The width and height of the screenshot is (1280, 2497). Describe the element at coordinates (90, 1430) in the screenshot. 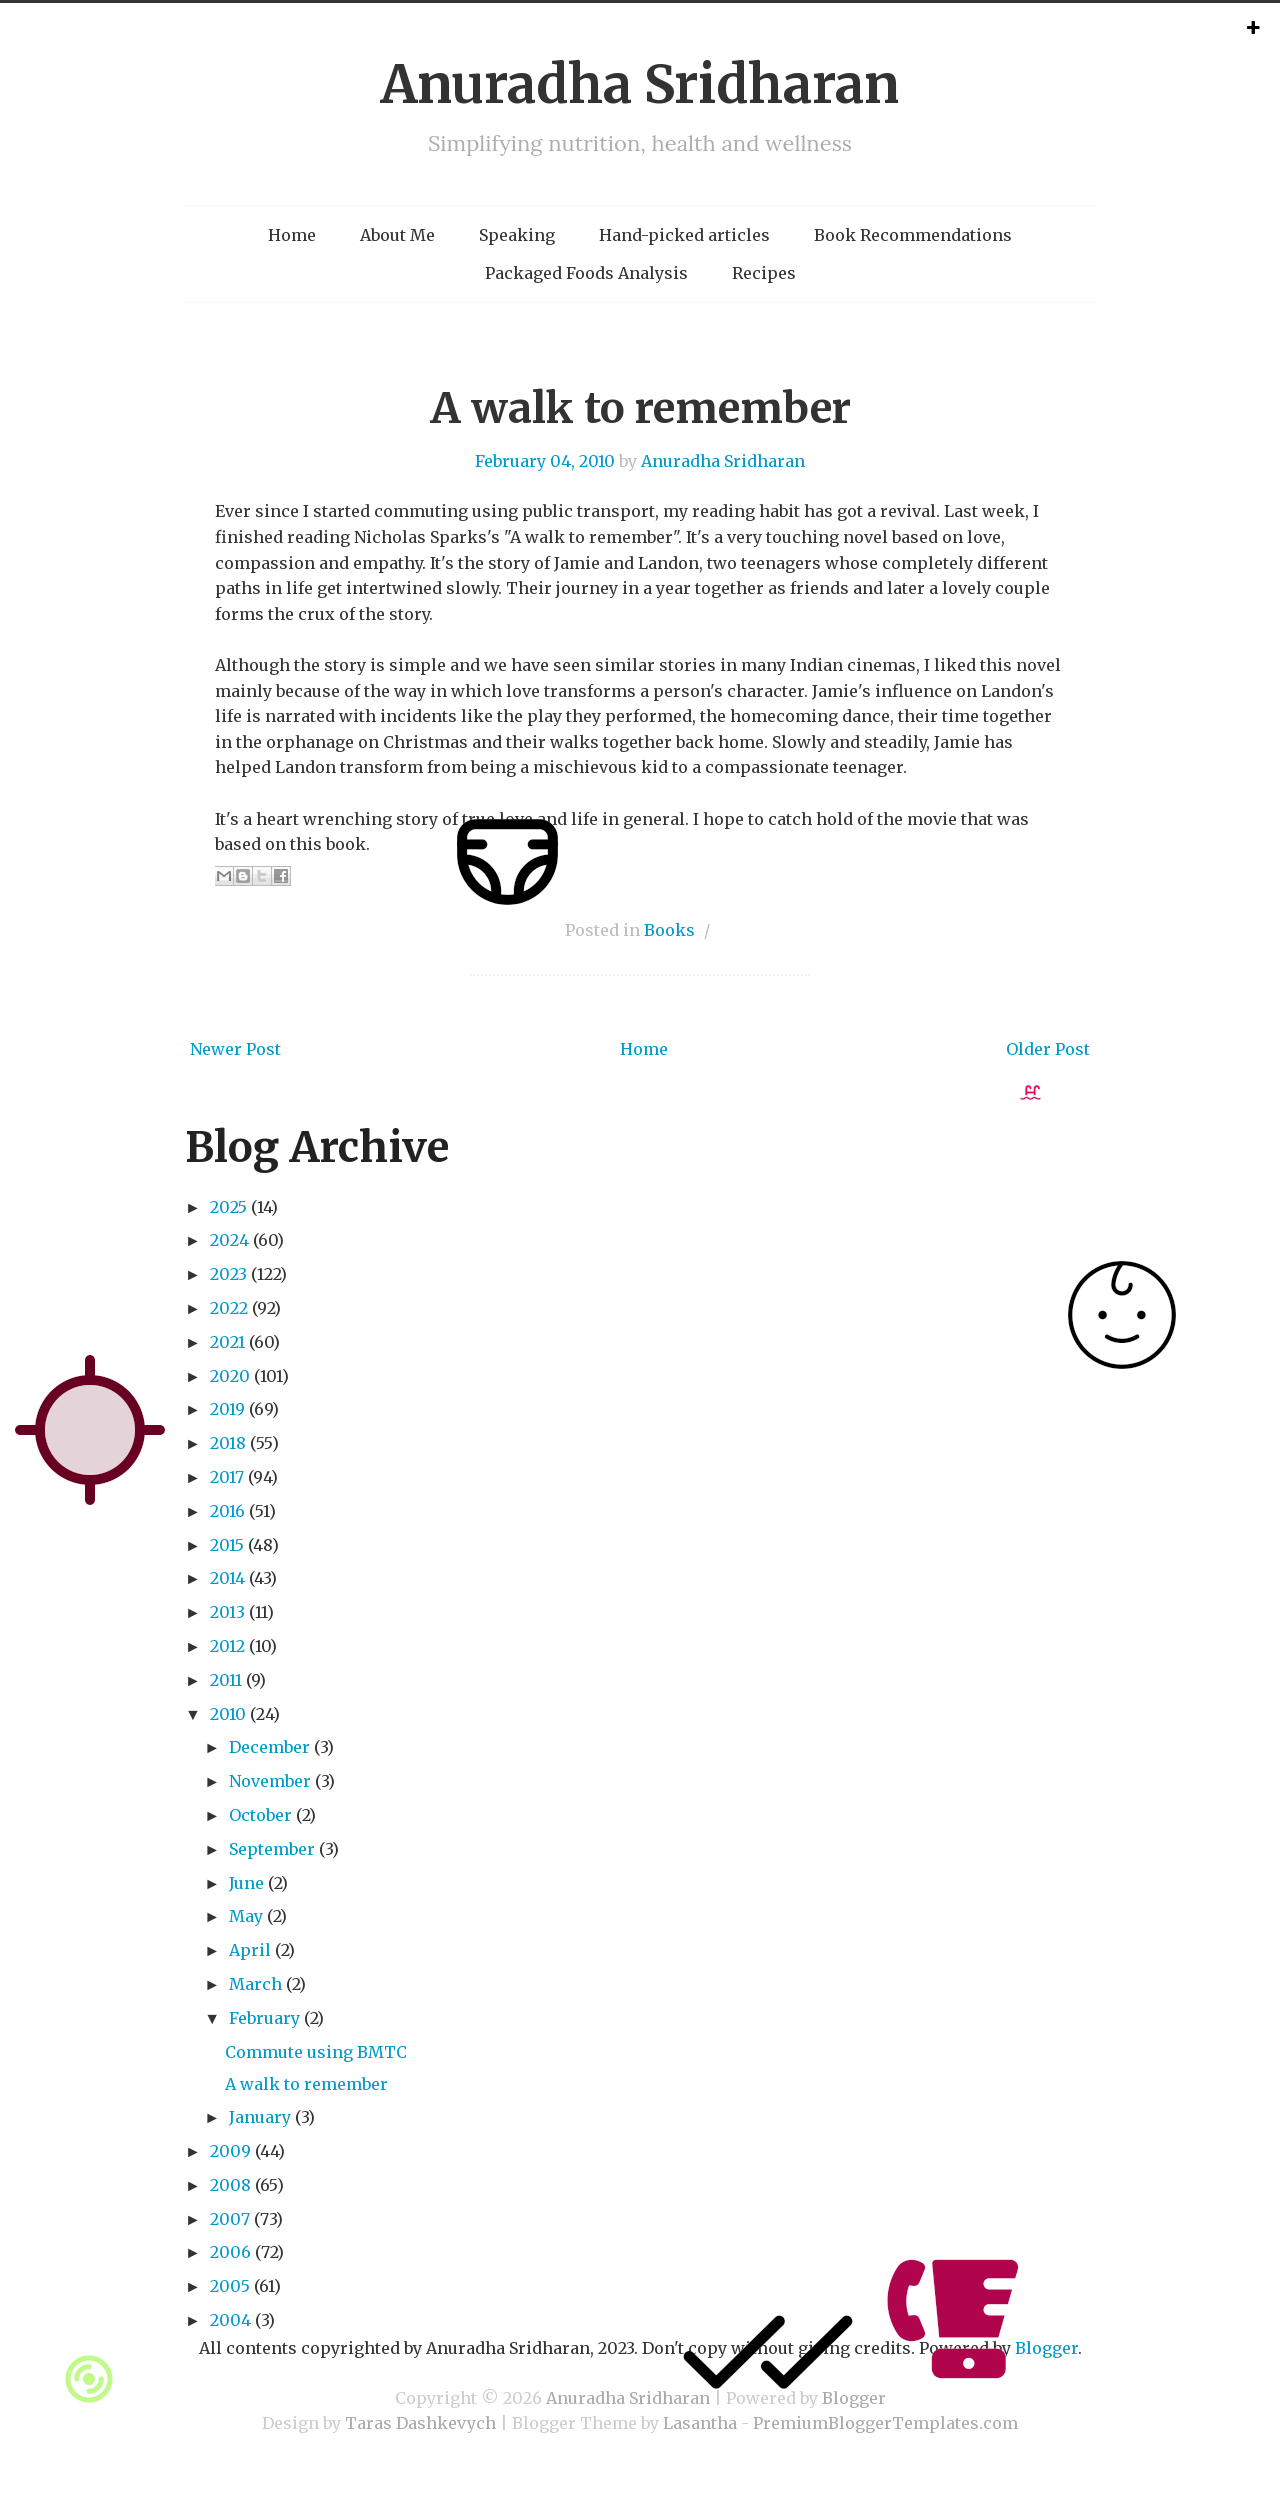

I see `access current location` at that location.